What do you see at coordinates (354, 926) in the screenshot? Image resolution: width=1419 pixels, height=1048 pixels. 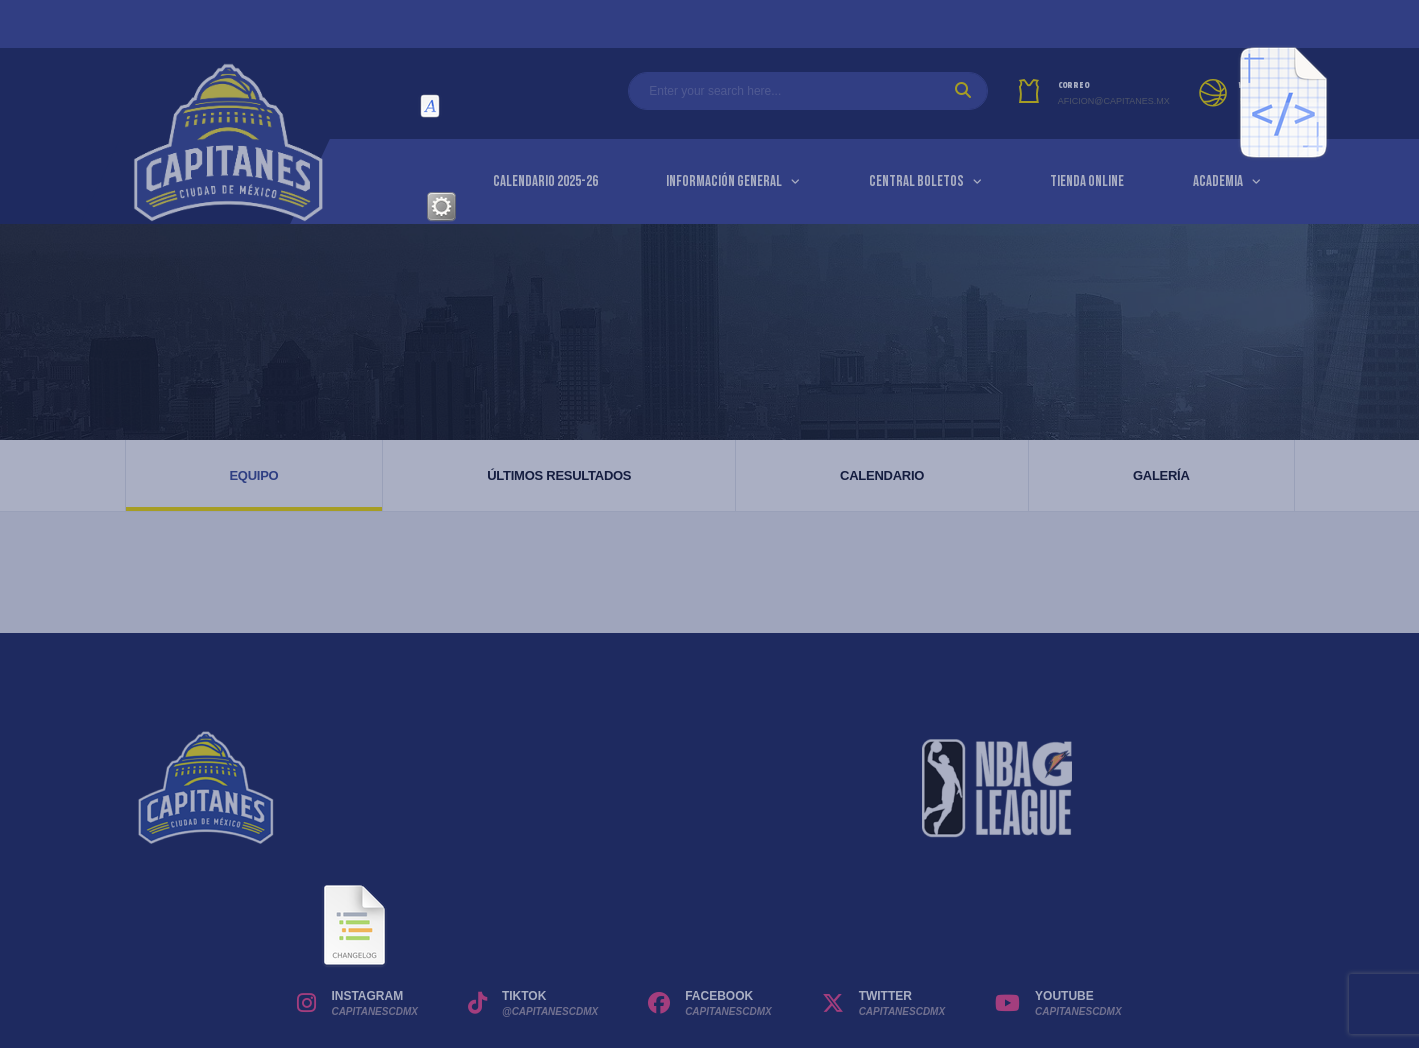 I see `changelog text file` at bounding box center [354, 926].